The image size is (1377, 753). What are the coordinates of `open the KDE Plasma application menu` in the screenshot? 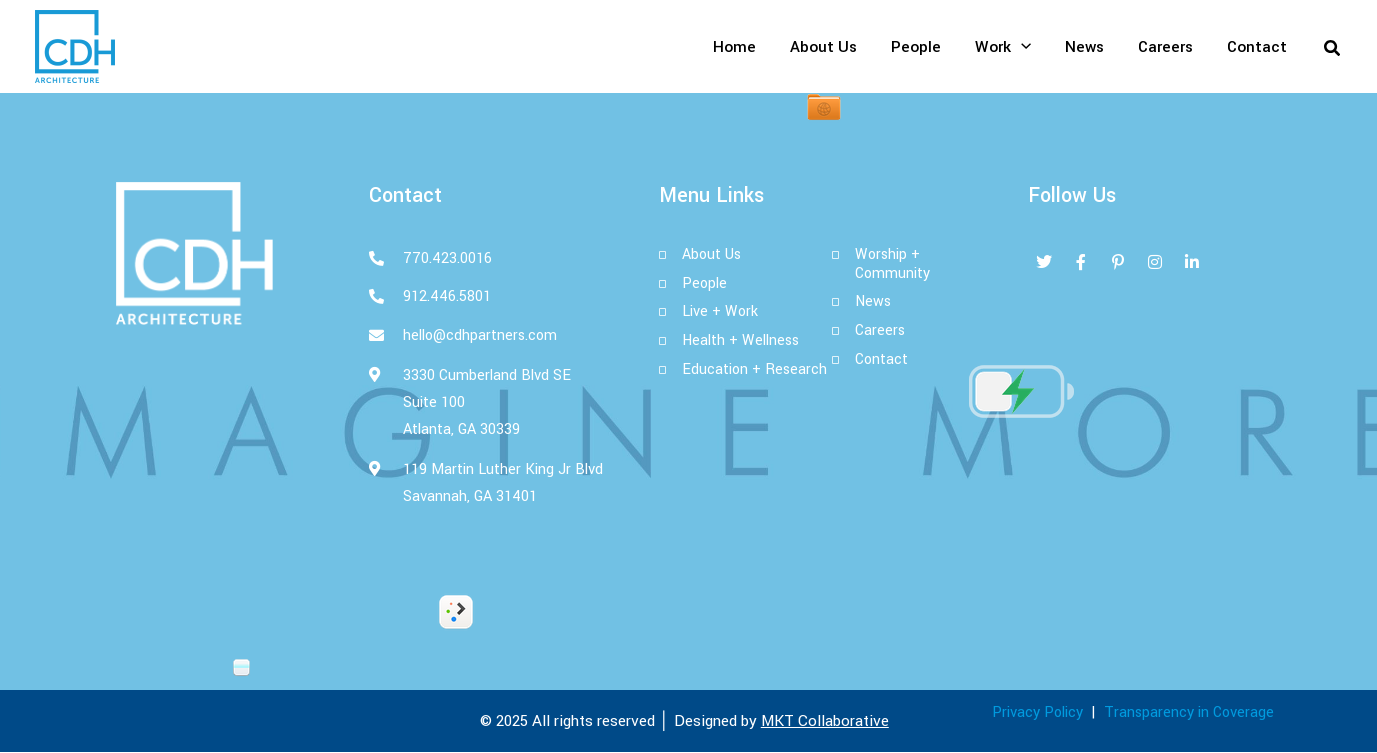 It's located at (456, 612).